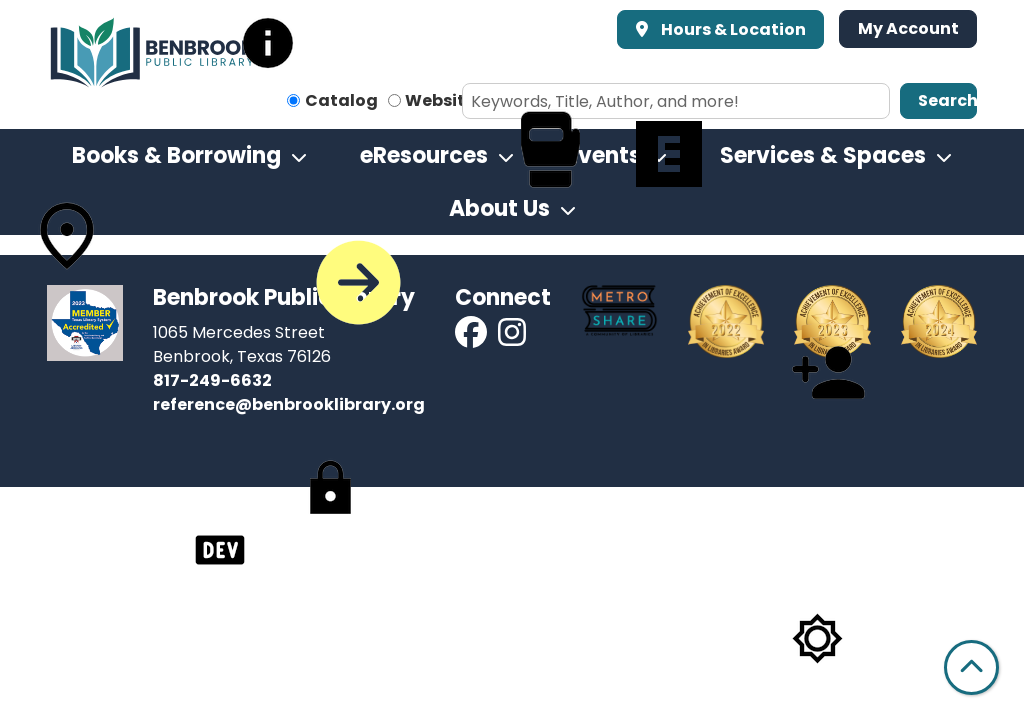 Image resolution: width=1024 pixels, height=720 pixels. I want to click on indicates a secure connection, so click(330, 488).